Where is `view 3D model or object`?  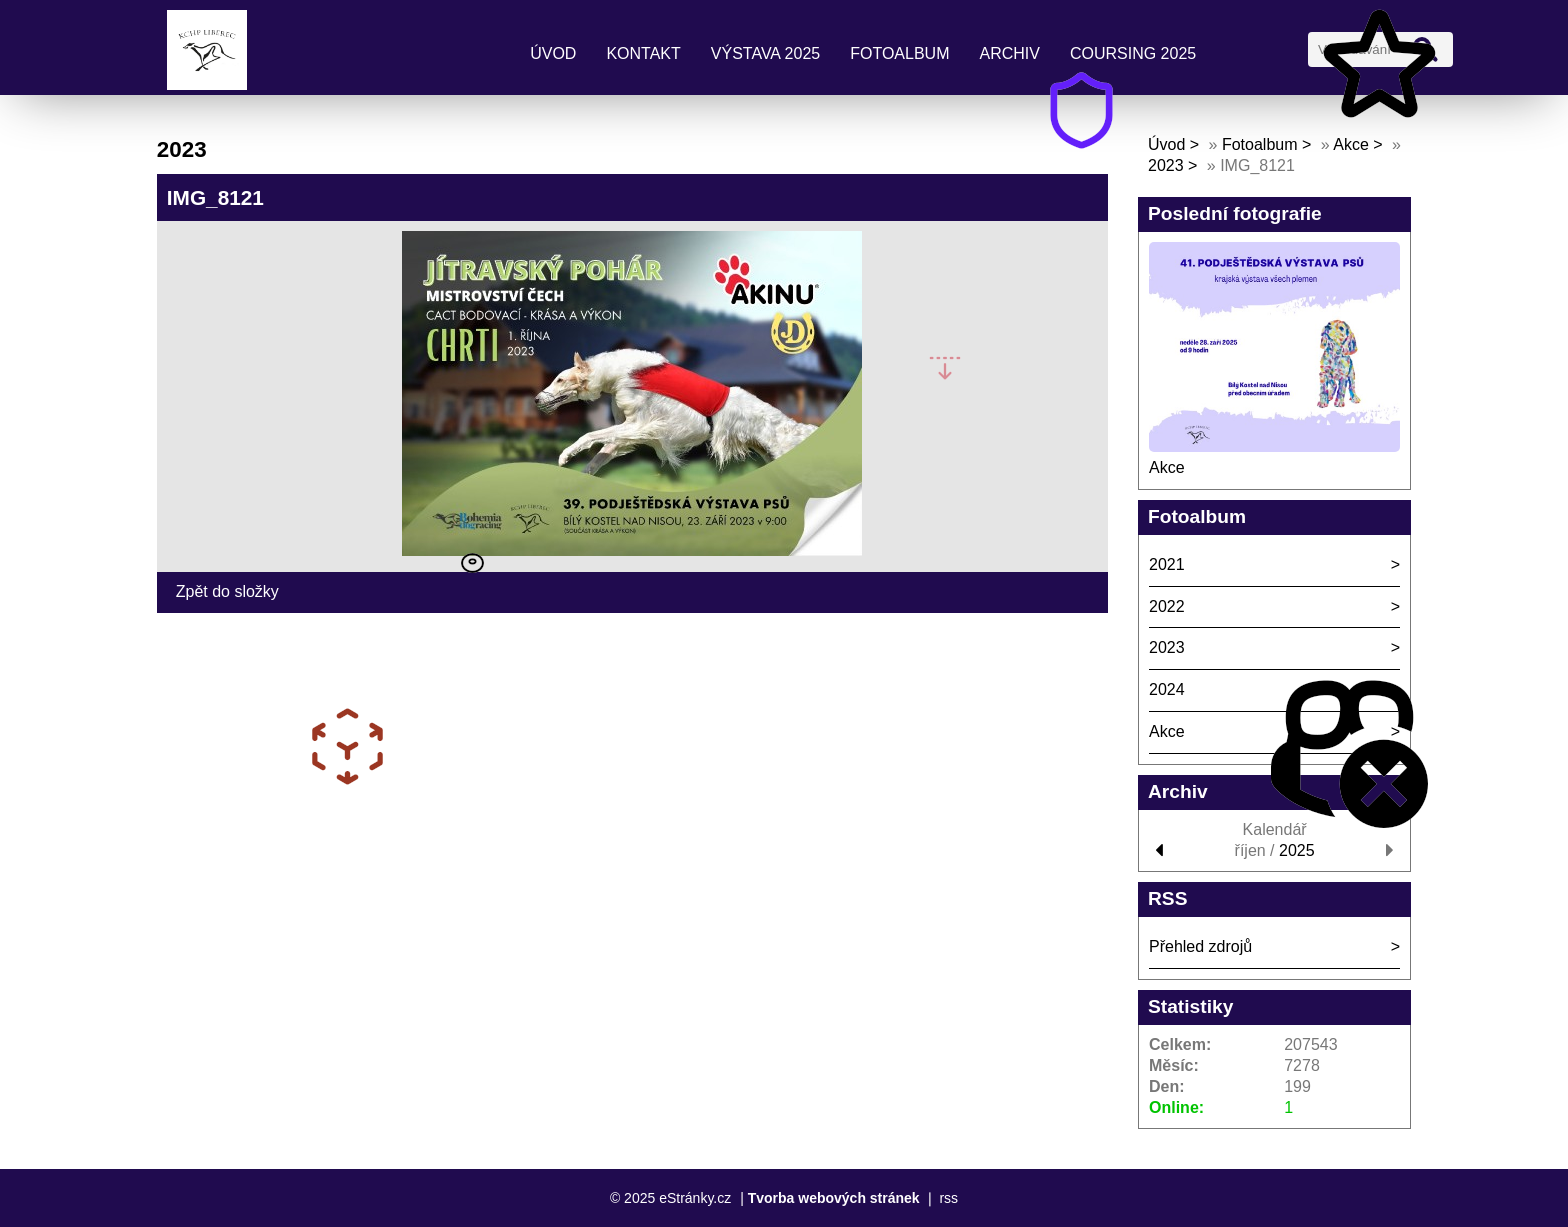 view 3D model or object is located at coordinates (347, 746).